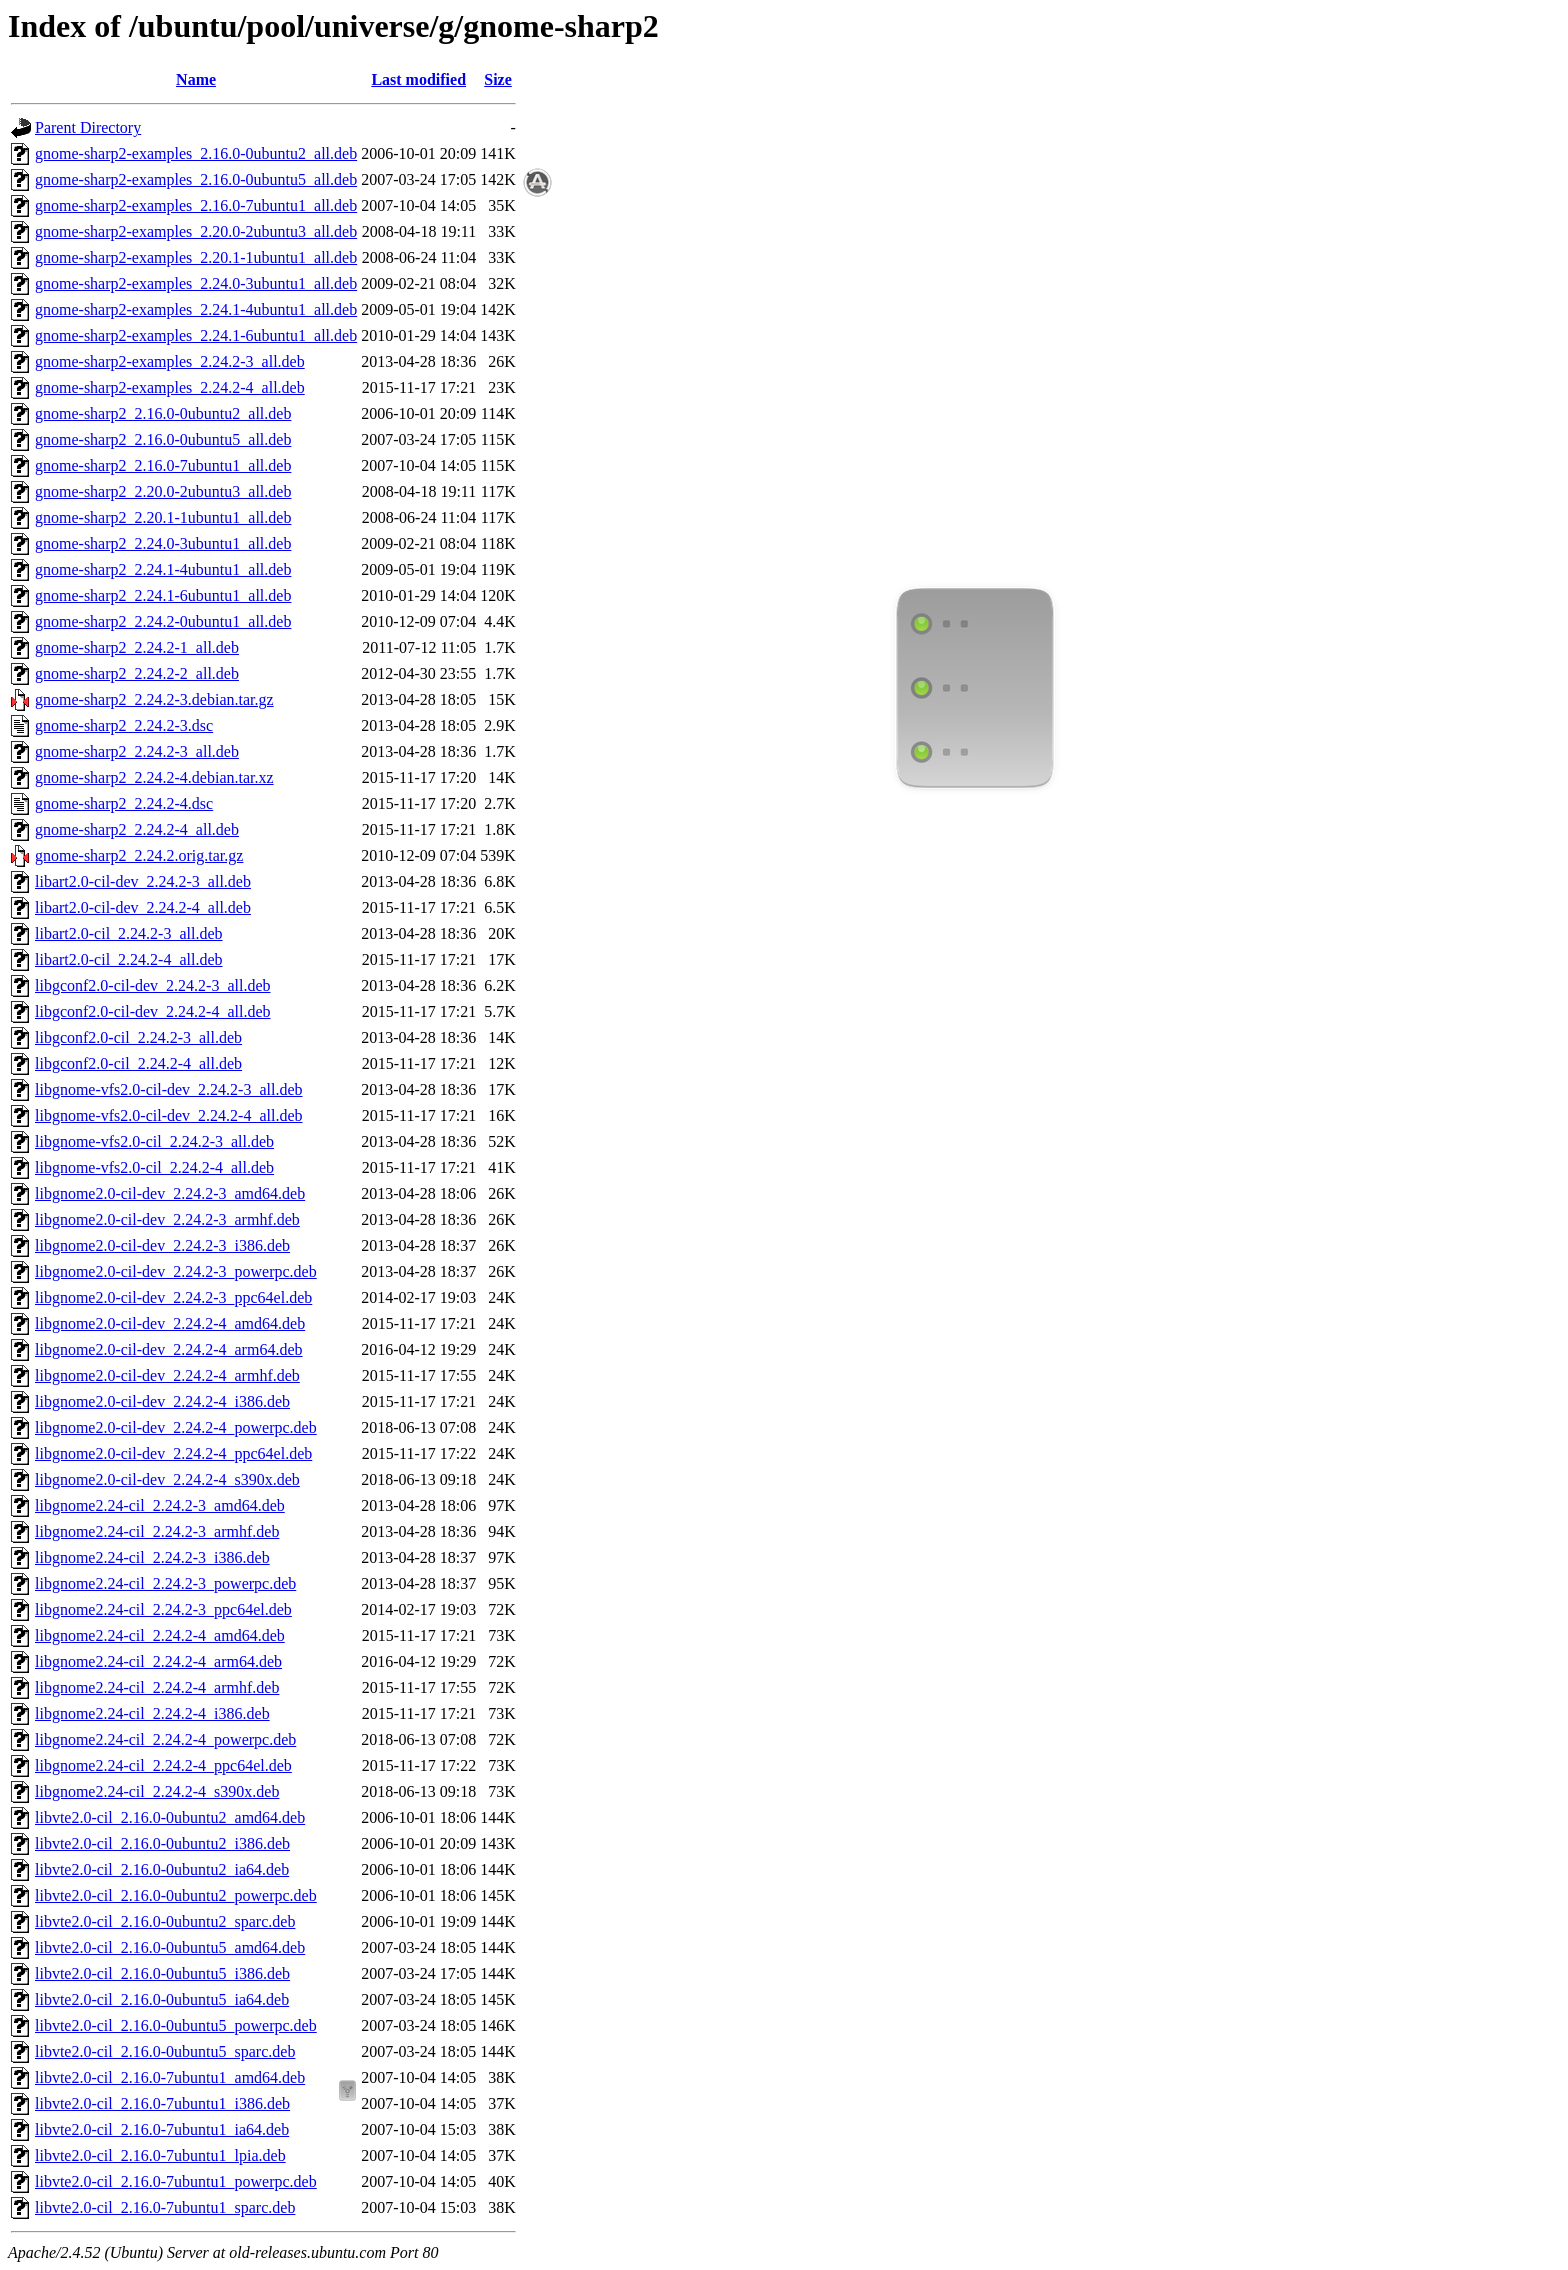 The width and height of the screenshot is (1568, 2270). What do you see at coordinates (347, 2090) in the screenshot?
I see `access firewire external hard drive` at bounding box center [347, 2090].